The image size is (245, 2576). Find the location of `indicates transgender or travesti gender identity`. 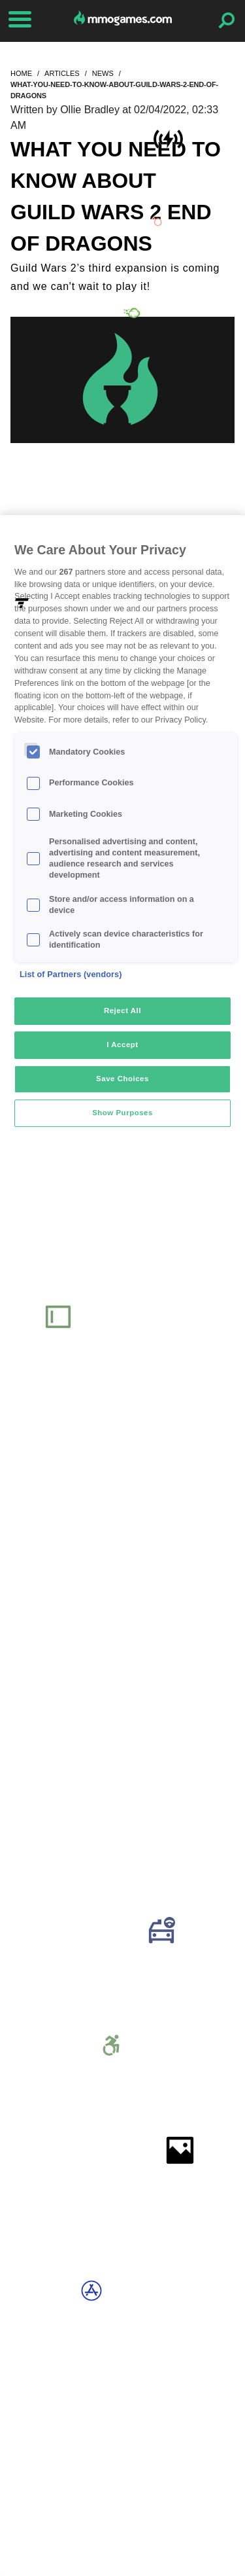

indicates transgender or travesti gender identity is located at coordinates (157, 221).